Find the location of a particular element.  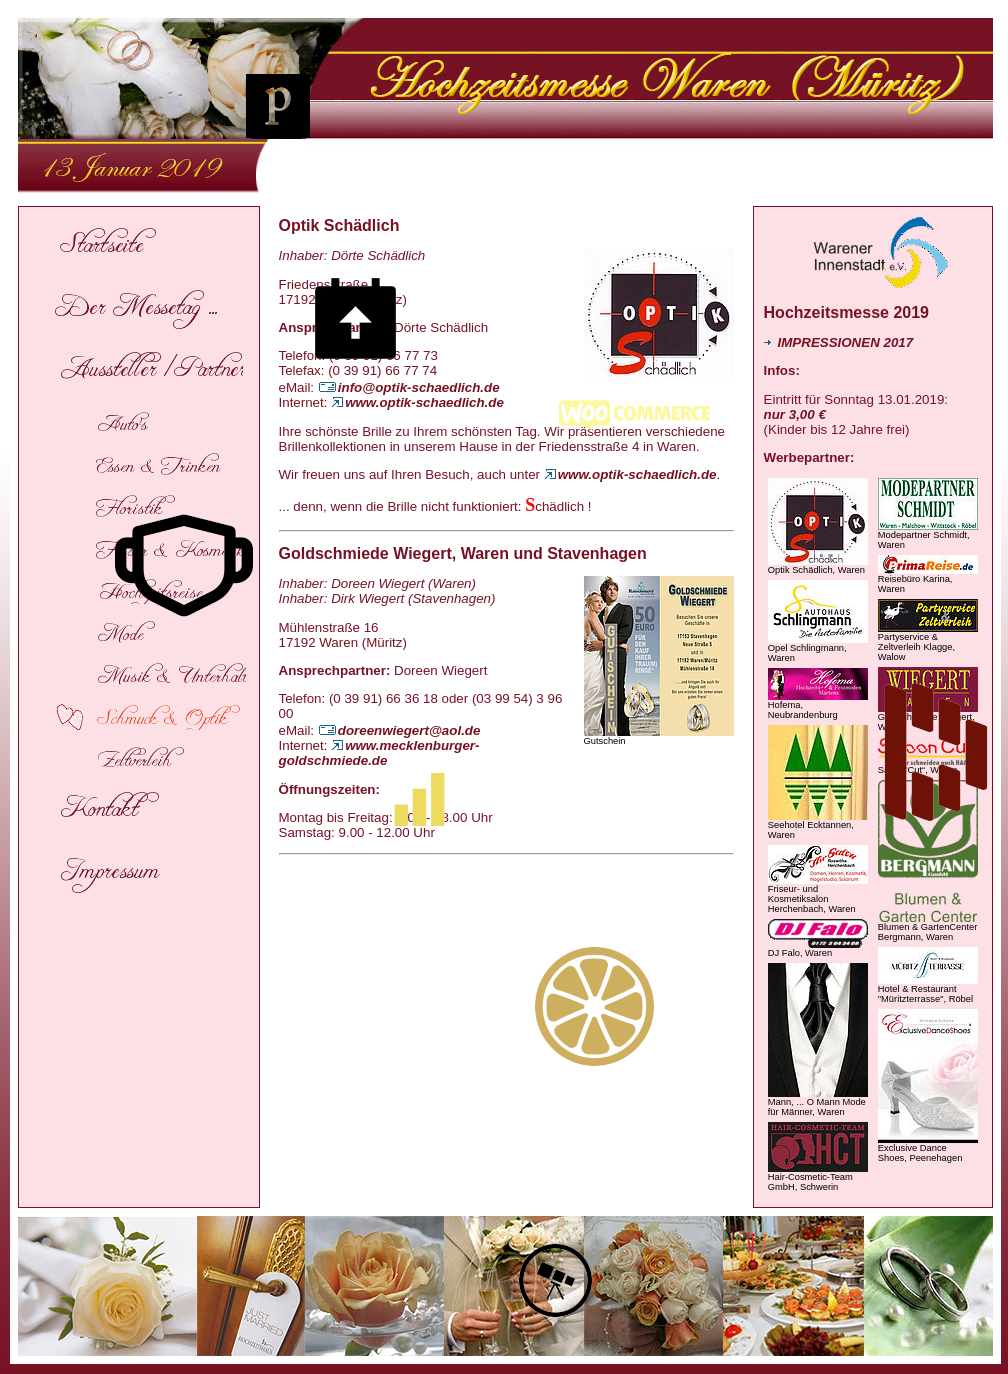

open bookmeter app is located at coordinates (419, 799).